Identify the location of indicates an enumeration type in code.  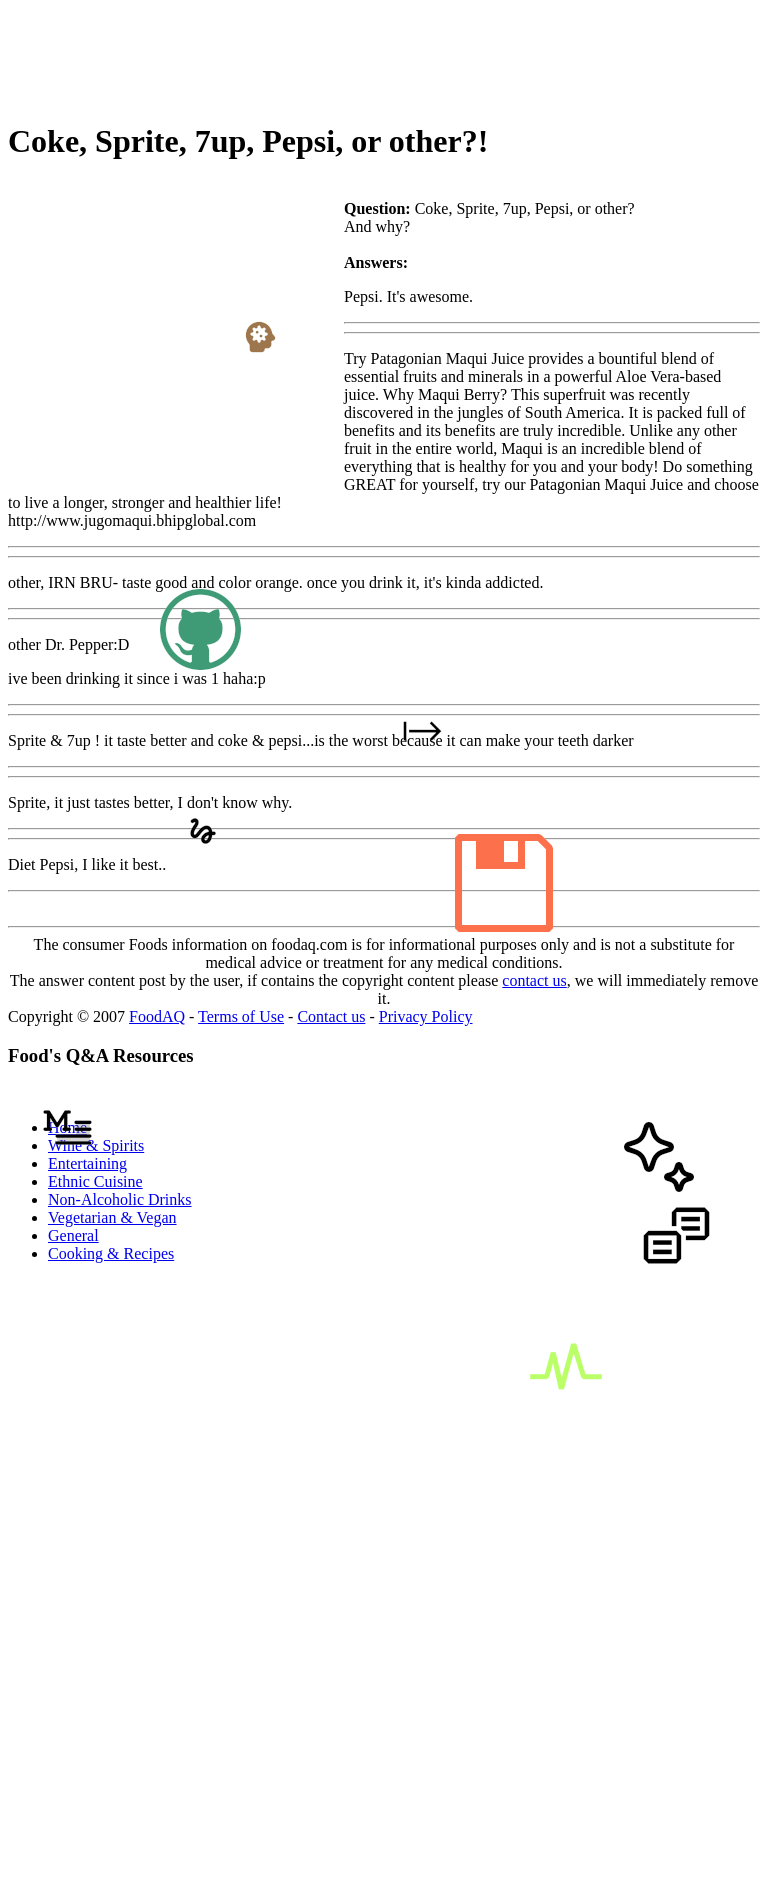
(676, 1235).